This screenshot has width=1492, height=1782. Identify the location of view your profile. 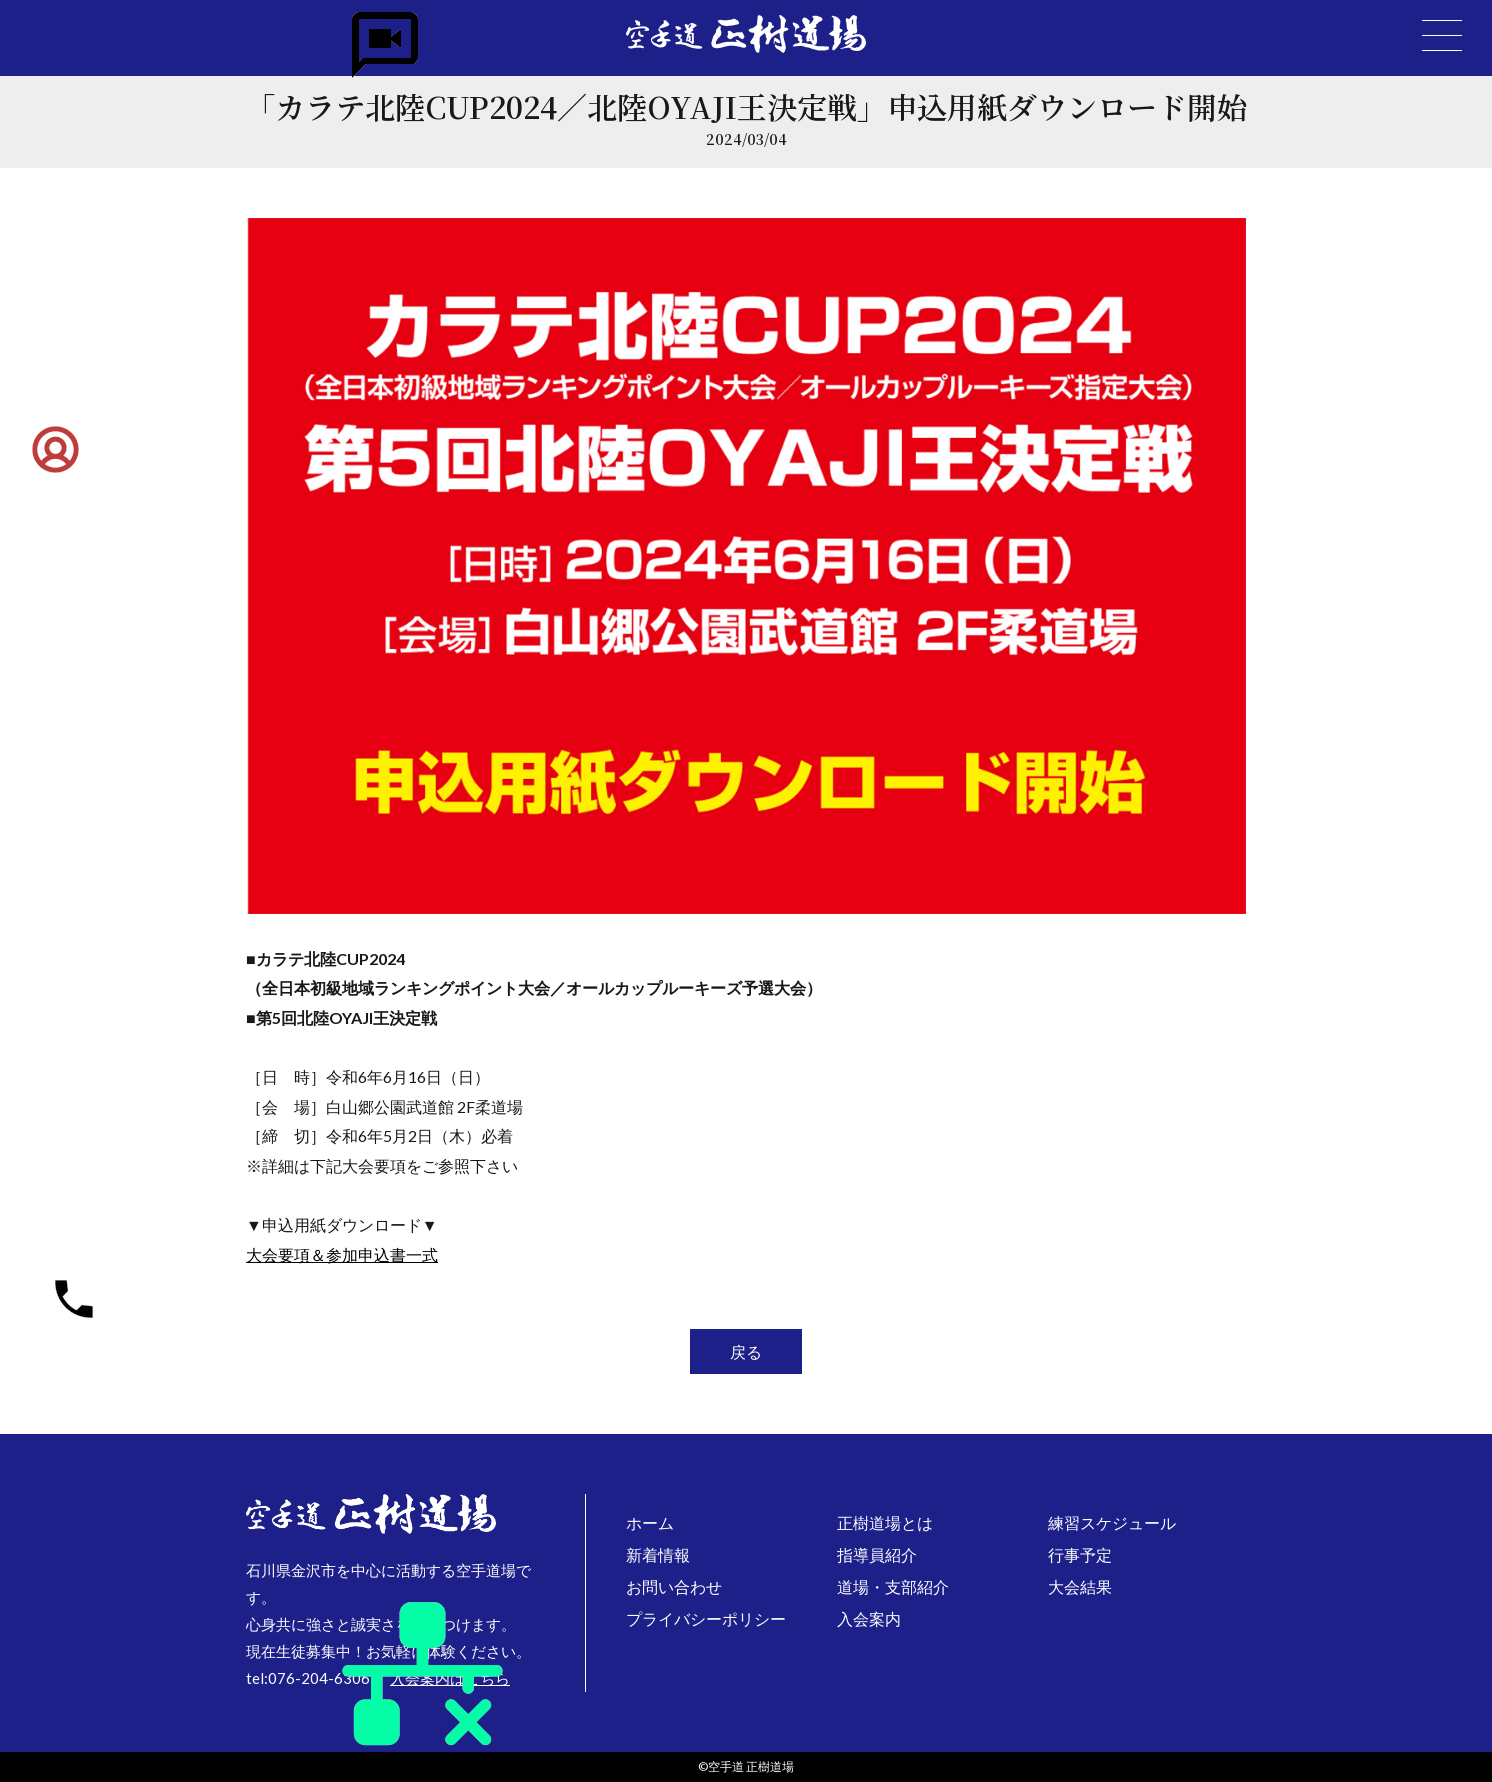
(55, 449).